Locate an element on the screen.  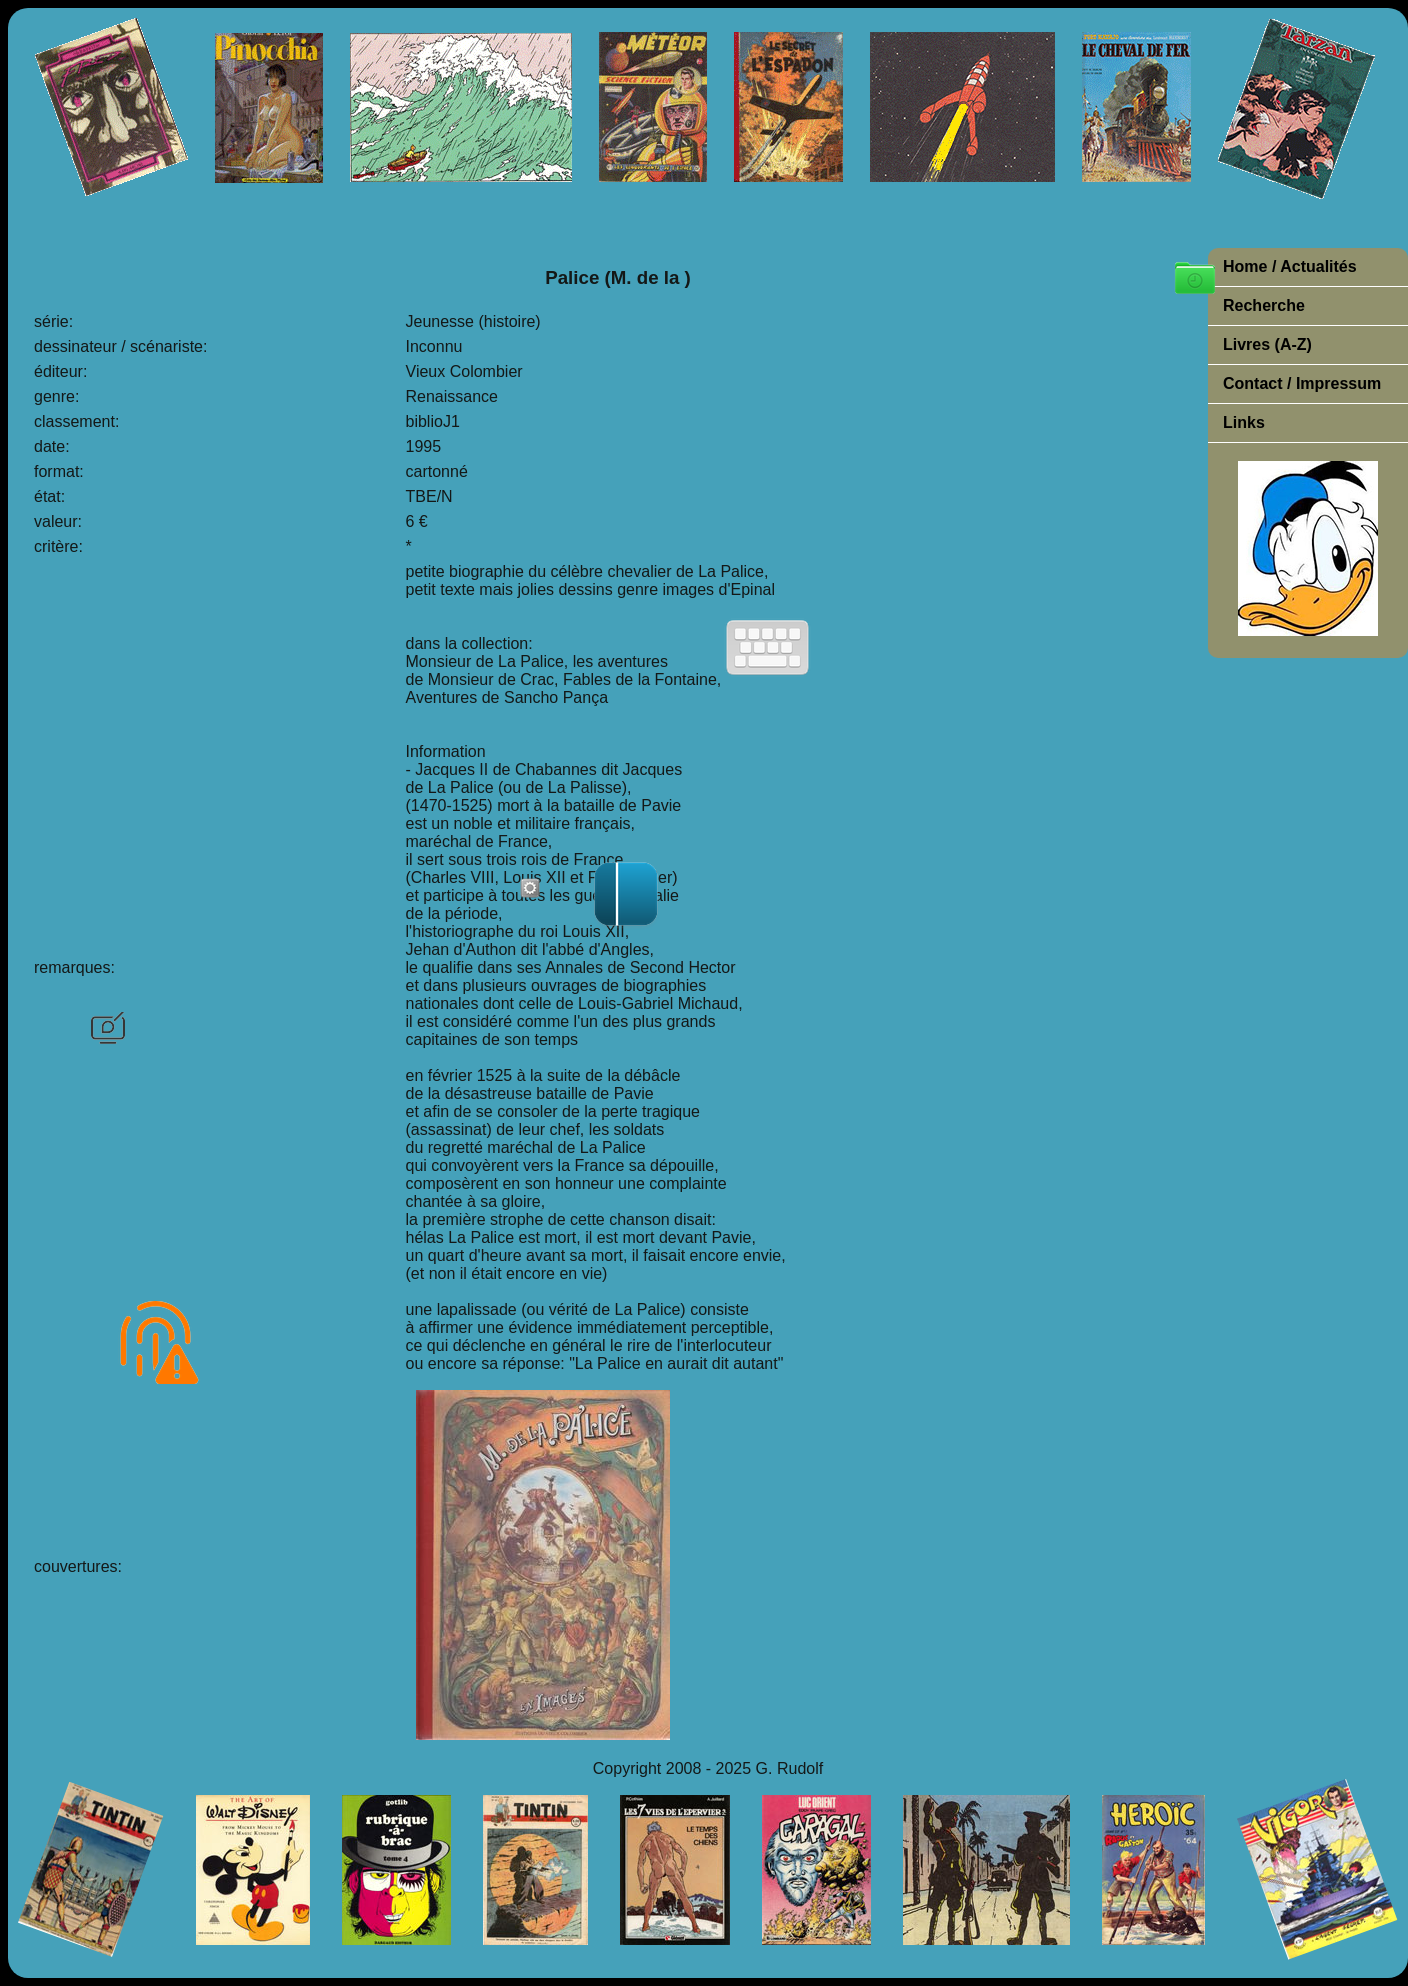
access keyboard settings and preferences is located at coordinates (767, 647).